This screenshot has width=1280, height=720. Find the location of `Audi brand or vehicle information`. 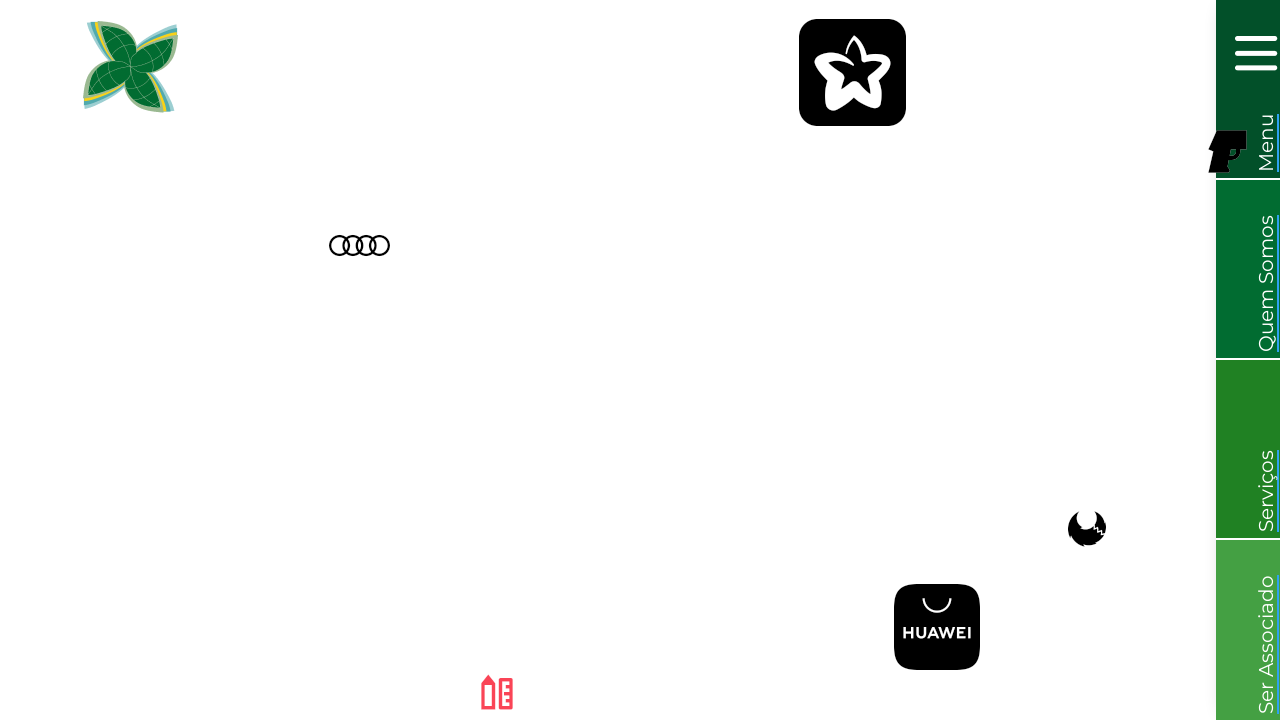

Audi brand or vehicle information is located at coordinates (359, 245).